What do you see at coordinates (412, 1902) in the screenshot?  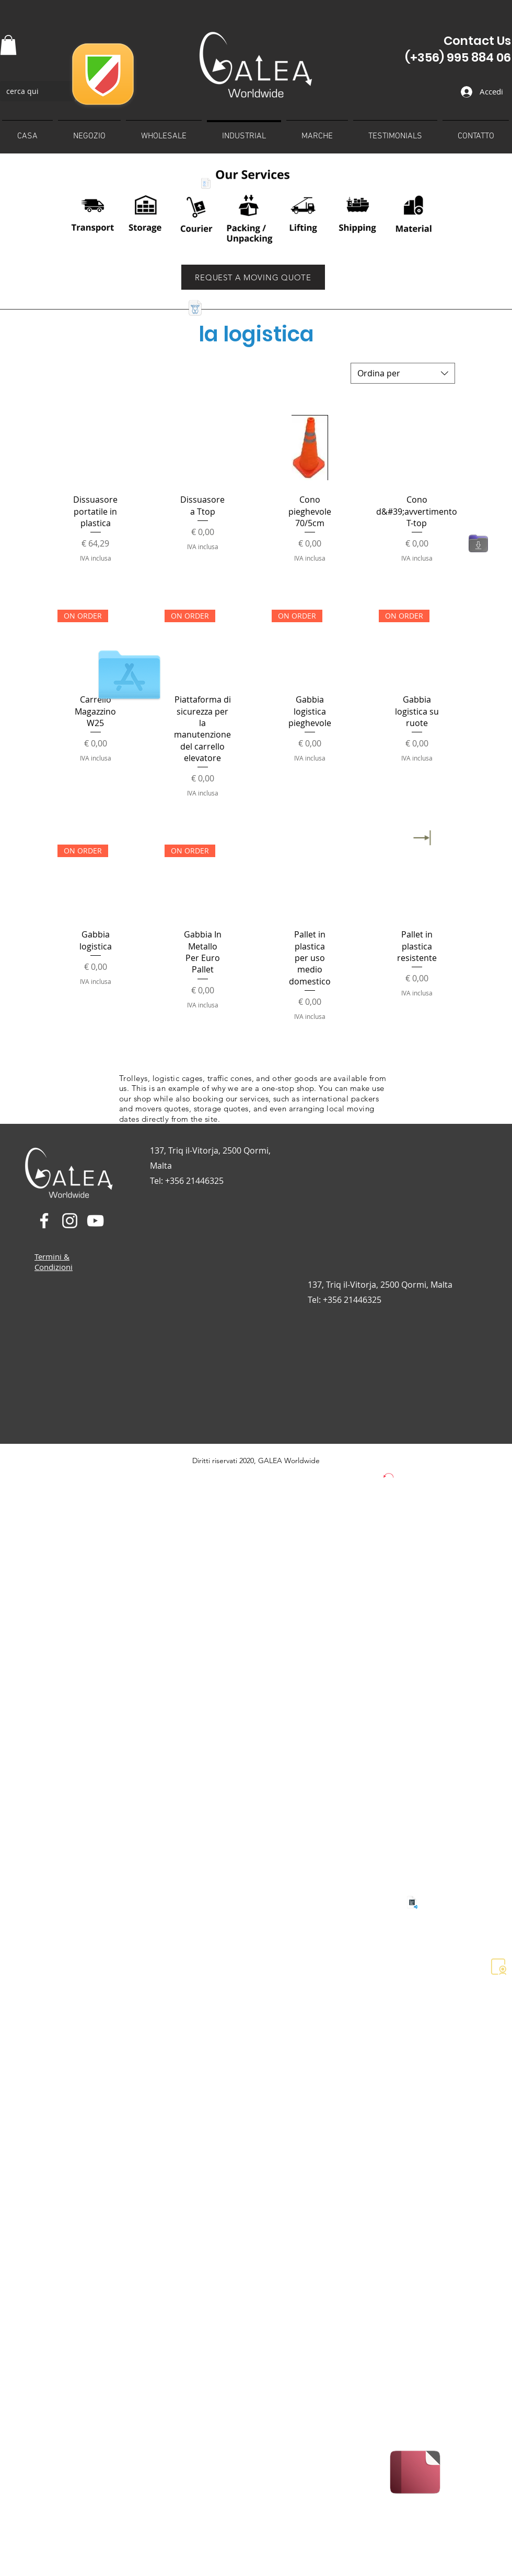 I see `open a shell script file in Visual Studio Code` at bounding box center [412, 1902].